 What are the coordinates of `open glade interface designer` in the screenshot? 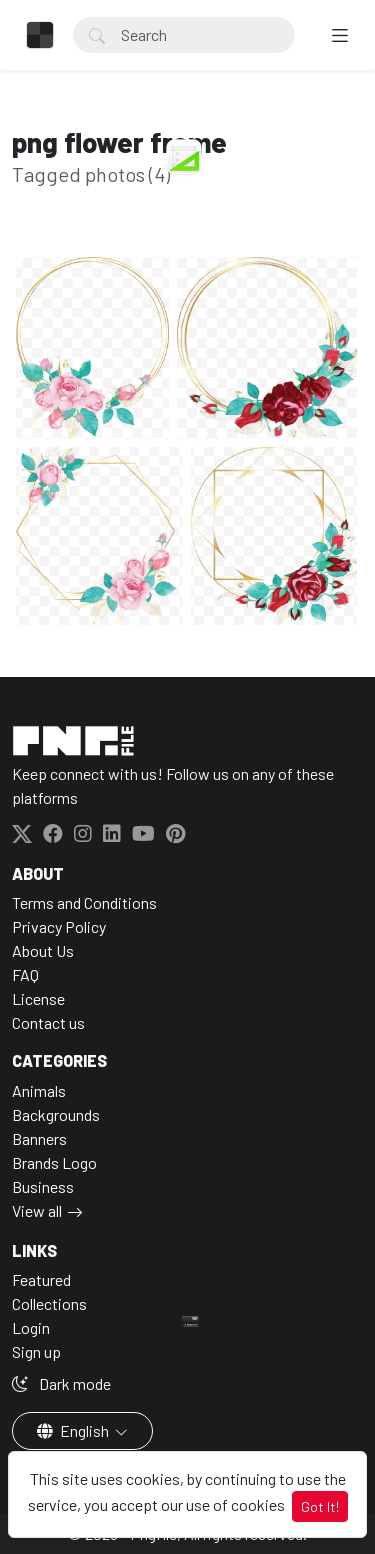 It's located at (184, 157).